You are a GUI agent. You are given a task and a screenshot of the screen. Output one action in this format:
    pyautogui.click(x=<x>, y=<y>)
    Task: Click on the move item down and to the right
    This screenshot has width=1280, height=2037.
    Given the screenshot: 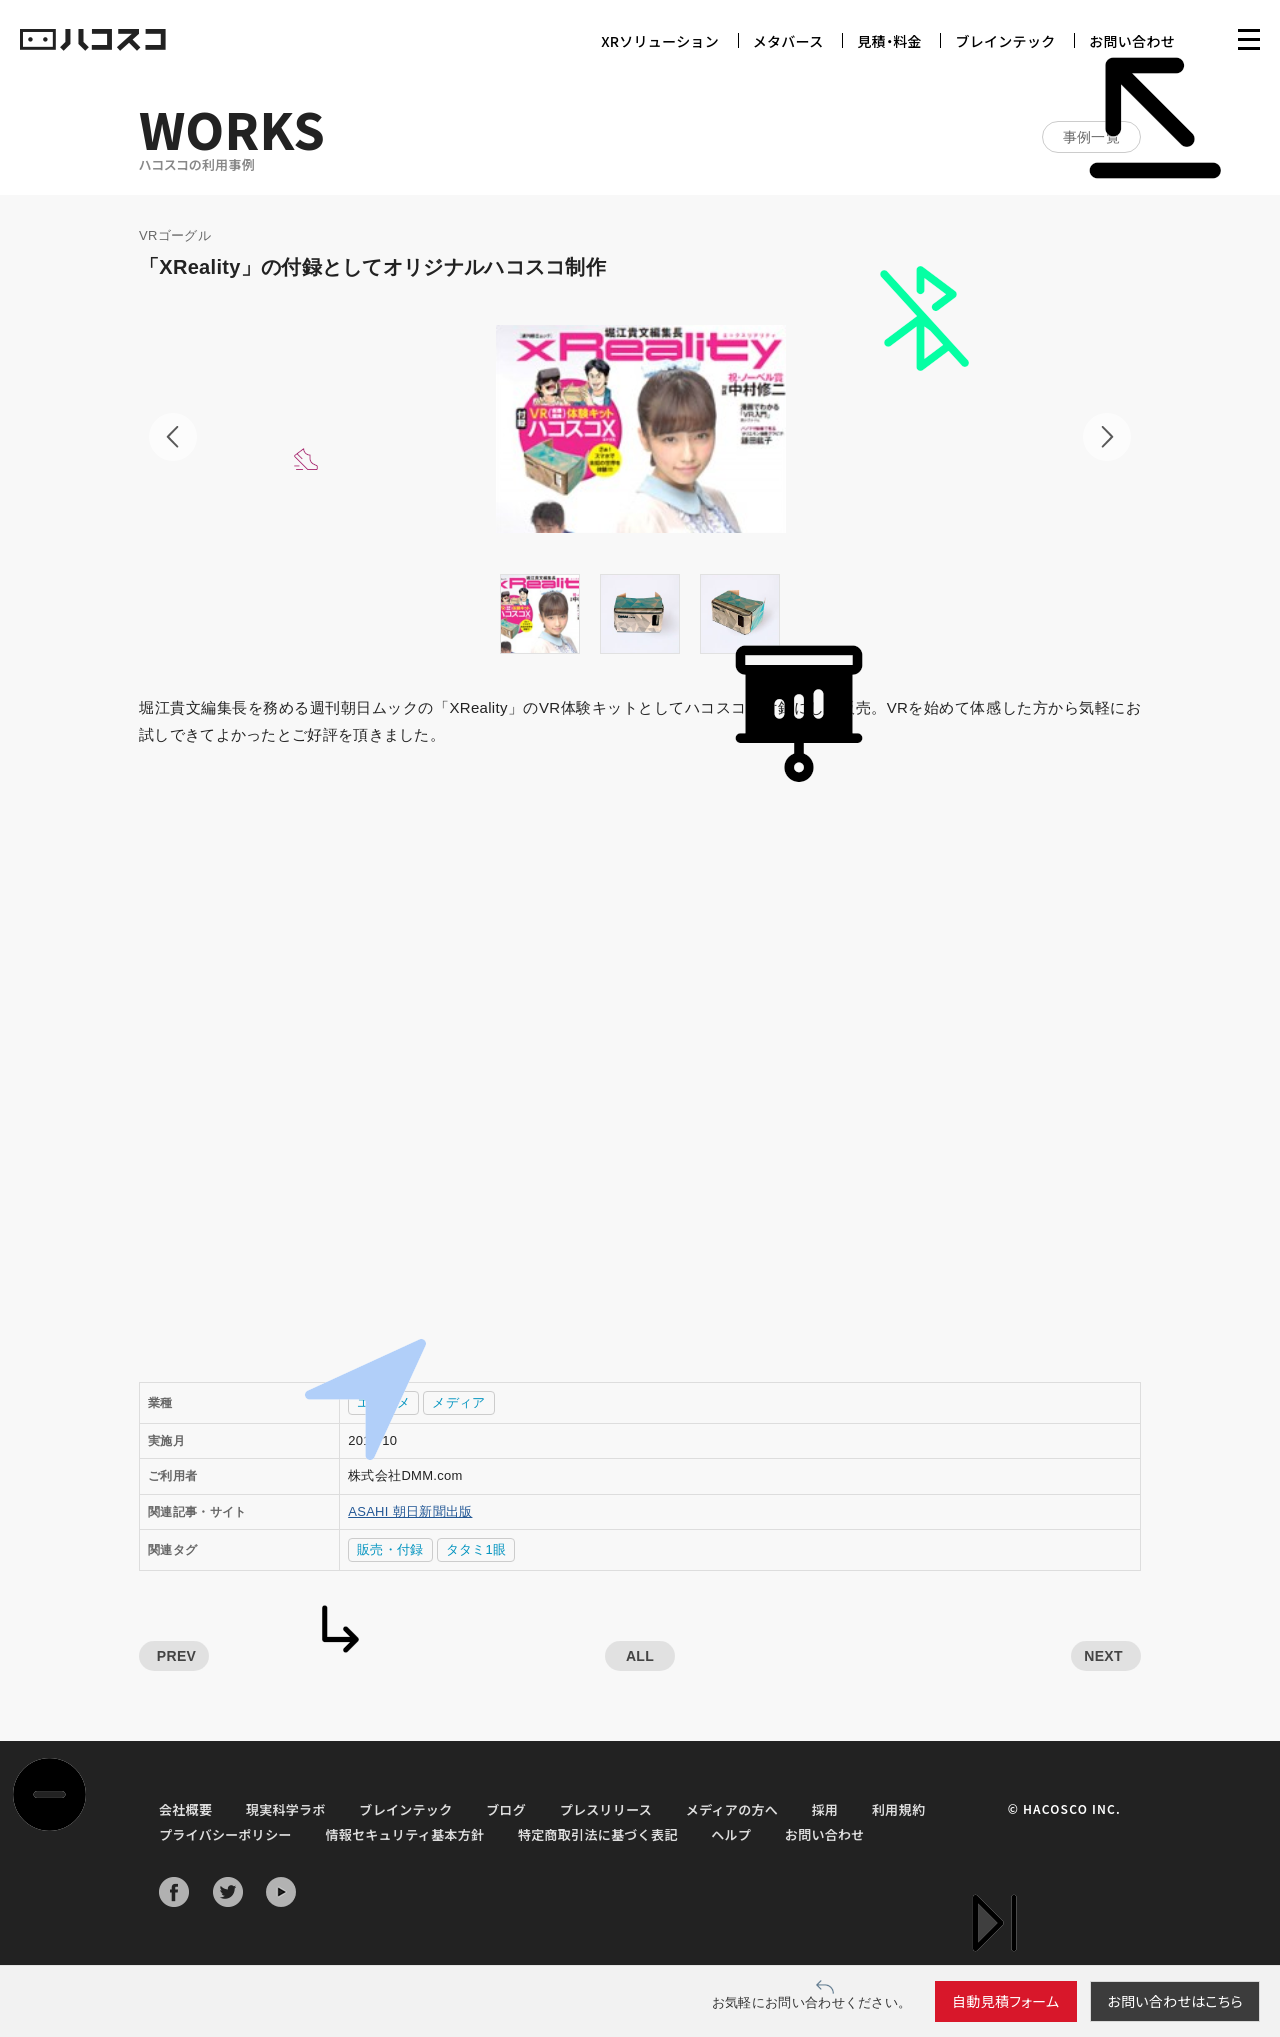 What is the action you would take?
    pyautogui.click(x=337, y=1629)
    